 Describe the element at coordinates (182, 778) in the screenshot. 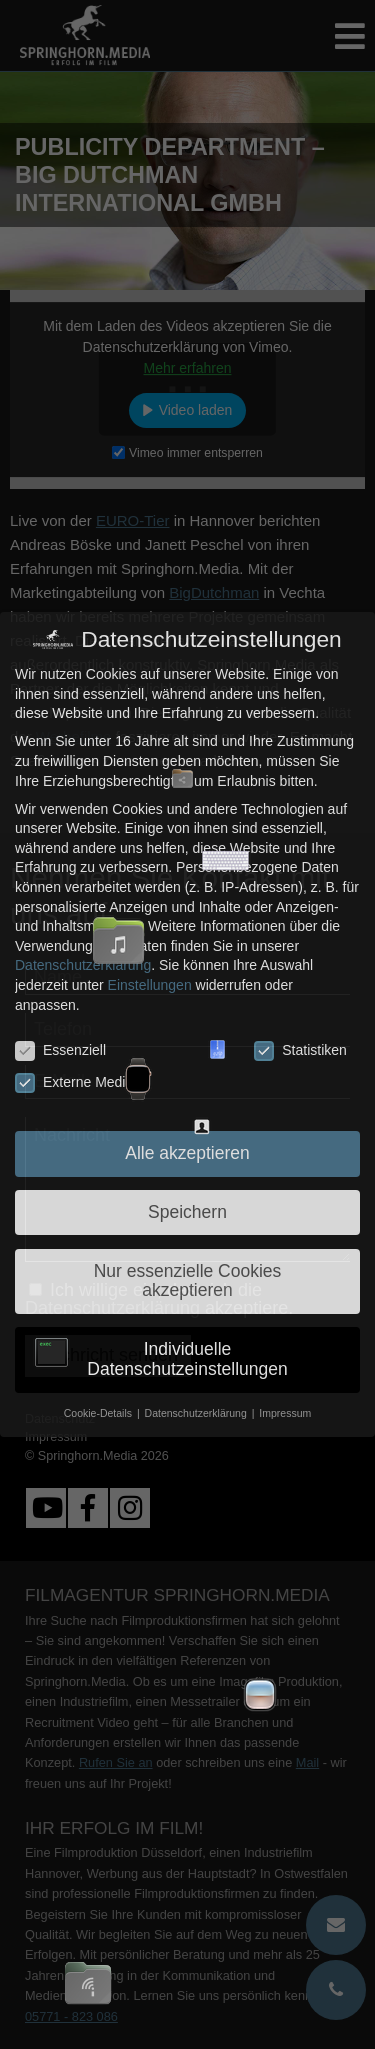

I see `open your public shared folder` at that location.